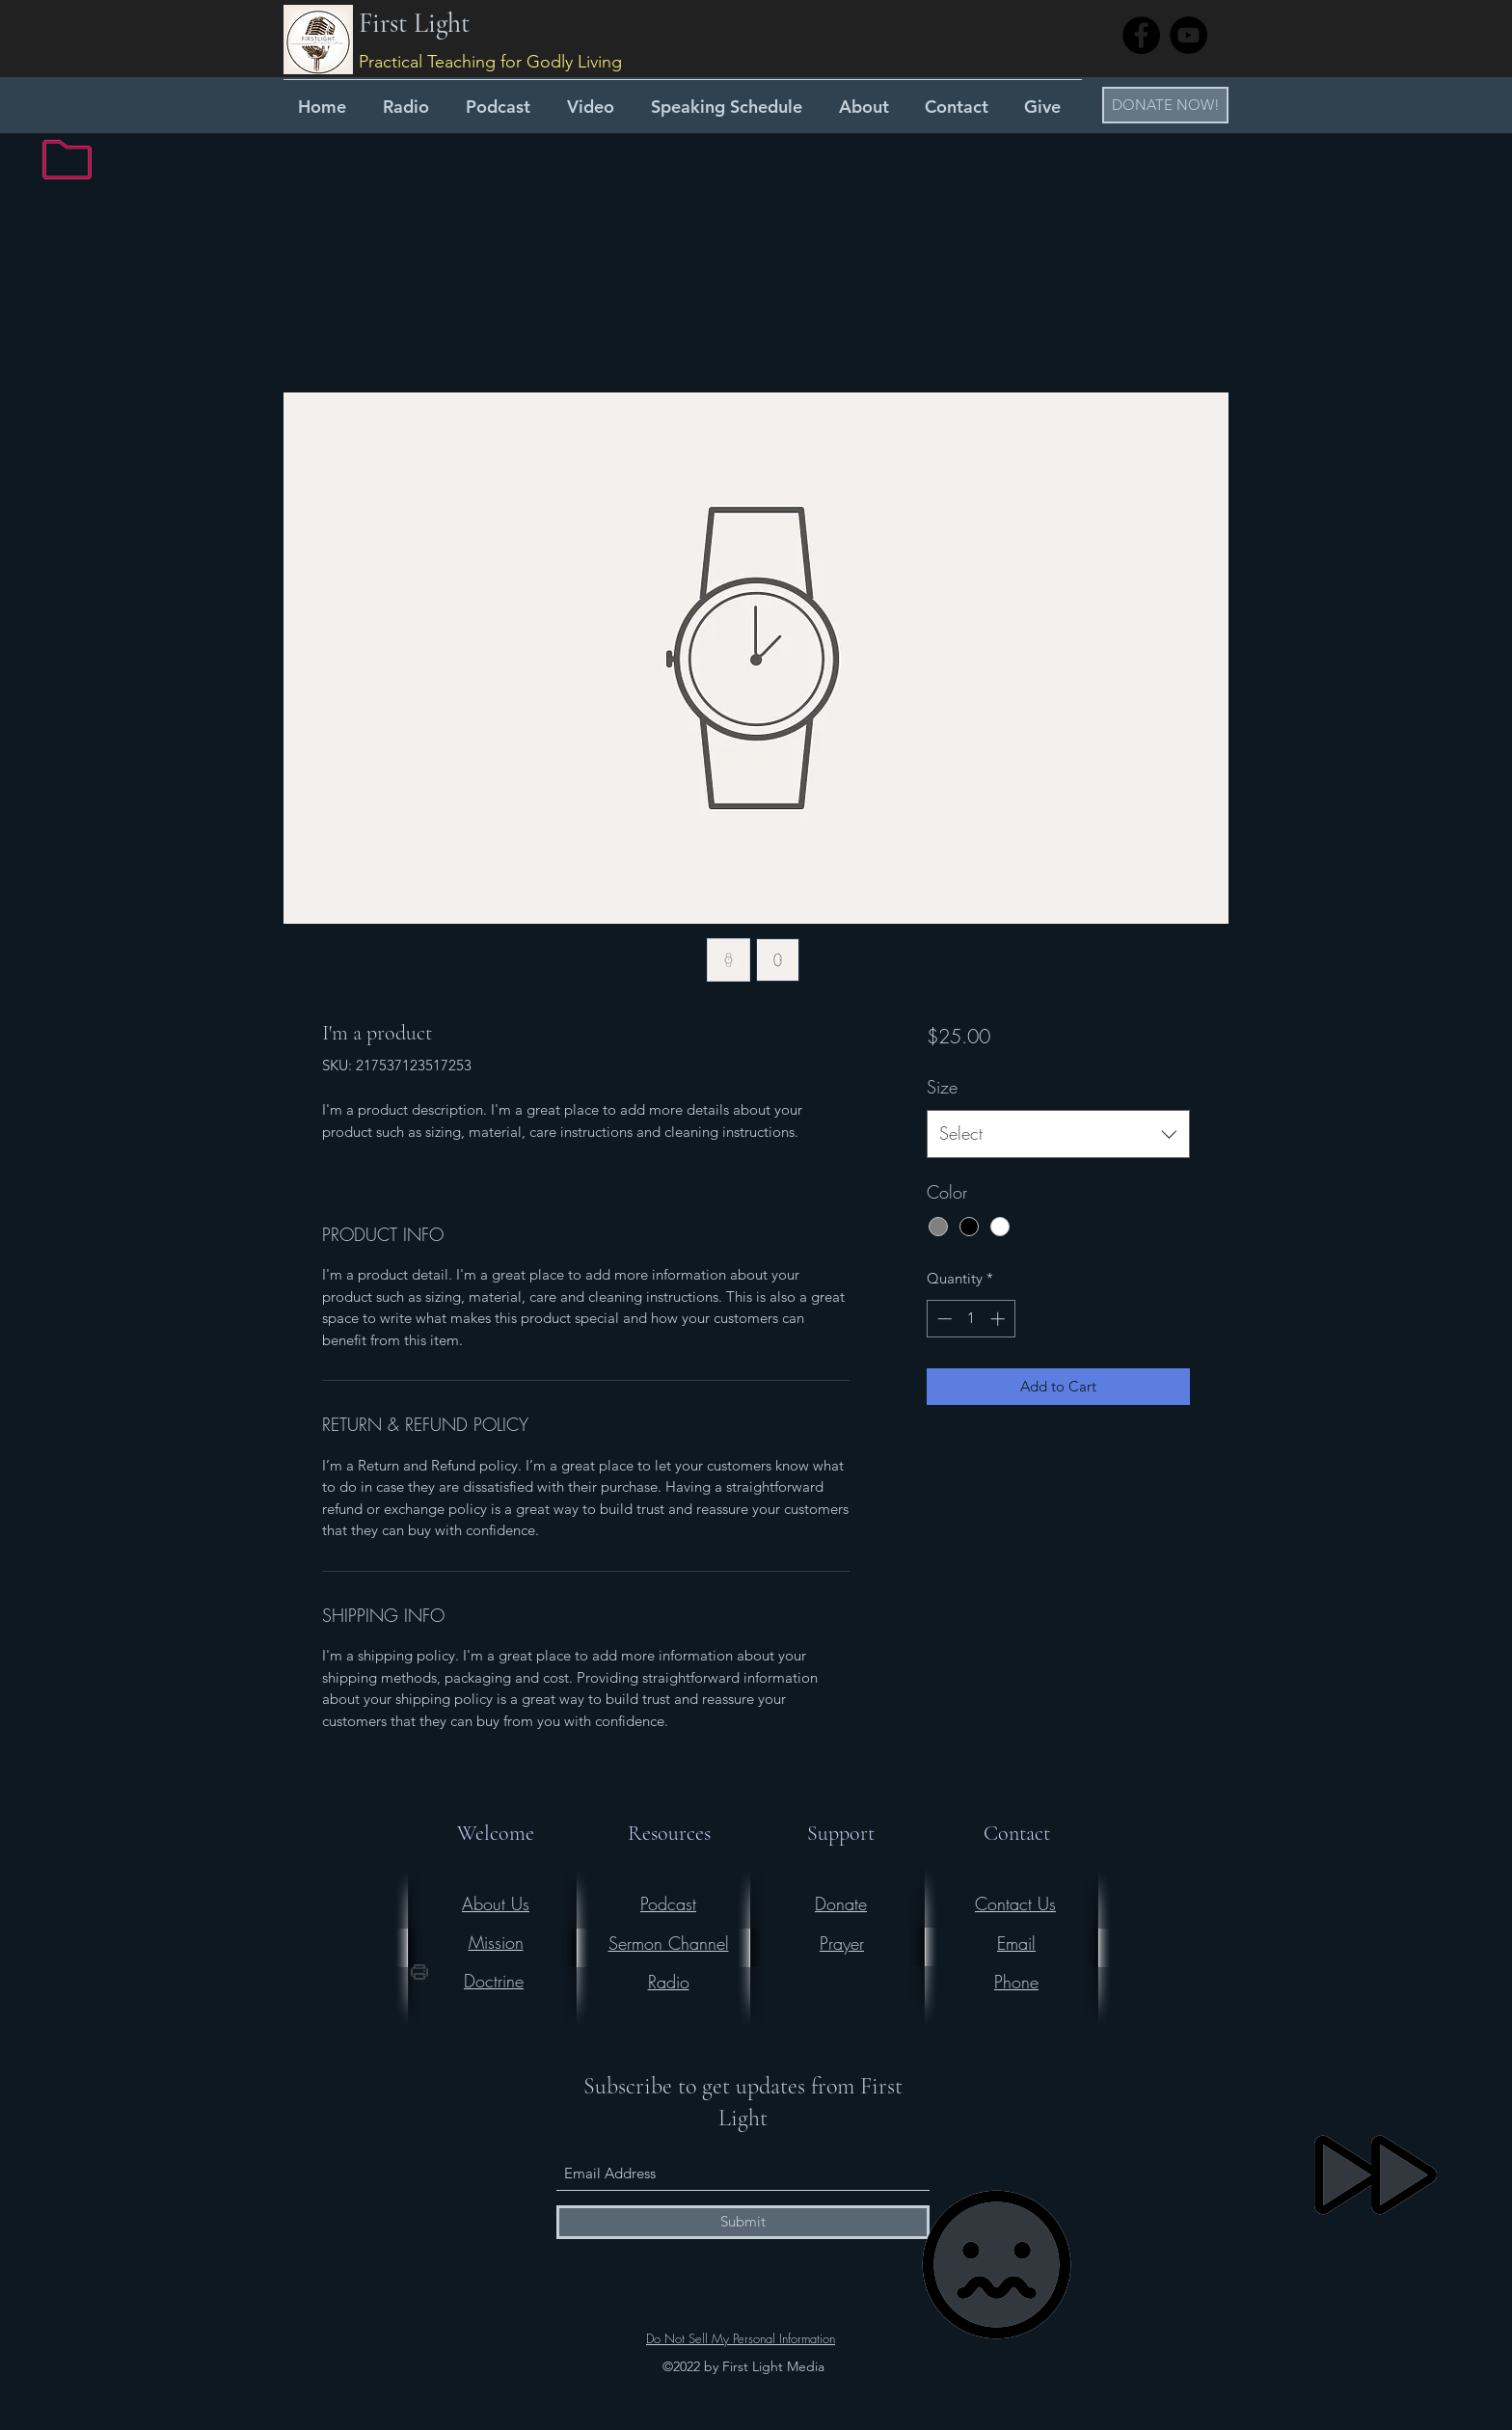 The width and height of the screenshot is (1512, 2430). Describe the element at coordinates (1366, 2174) in the screenshot. I see `skip forward in media playback` at that location.